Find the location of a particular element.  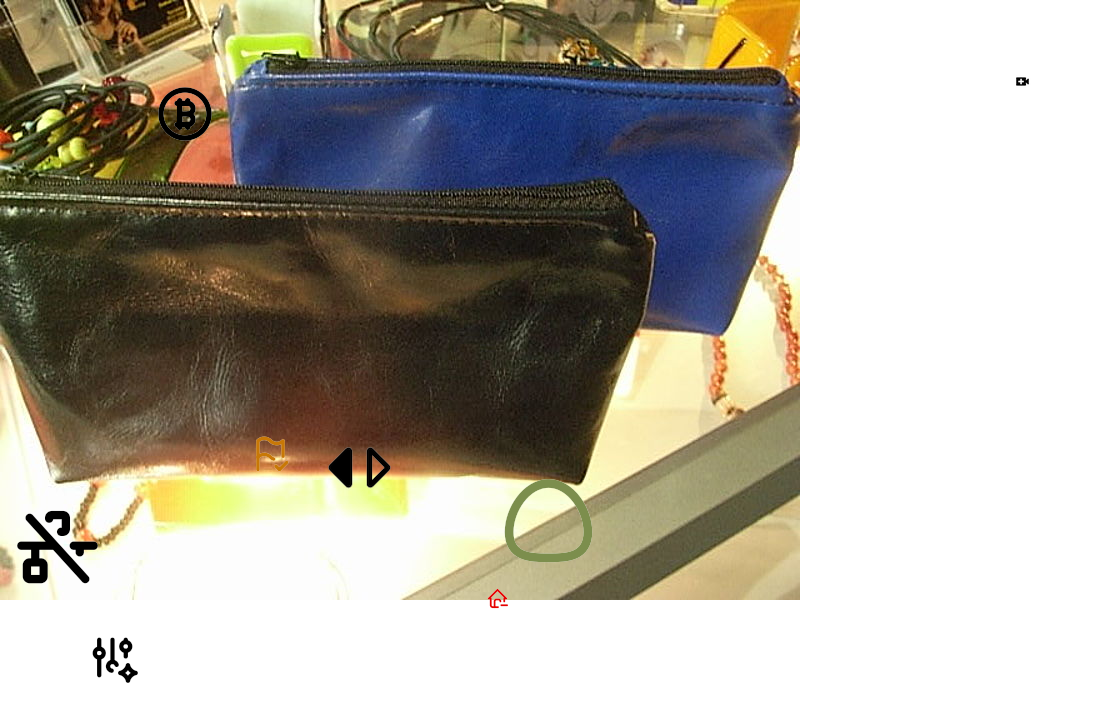

mark task or item as complete is located at coordinates (270, 453).